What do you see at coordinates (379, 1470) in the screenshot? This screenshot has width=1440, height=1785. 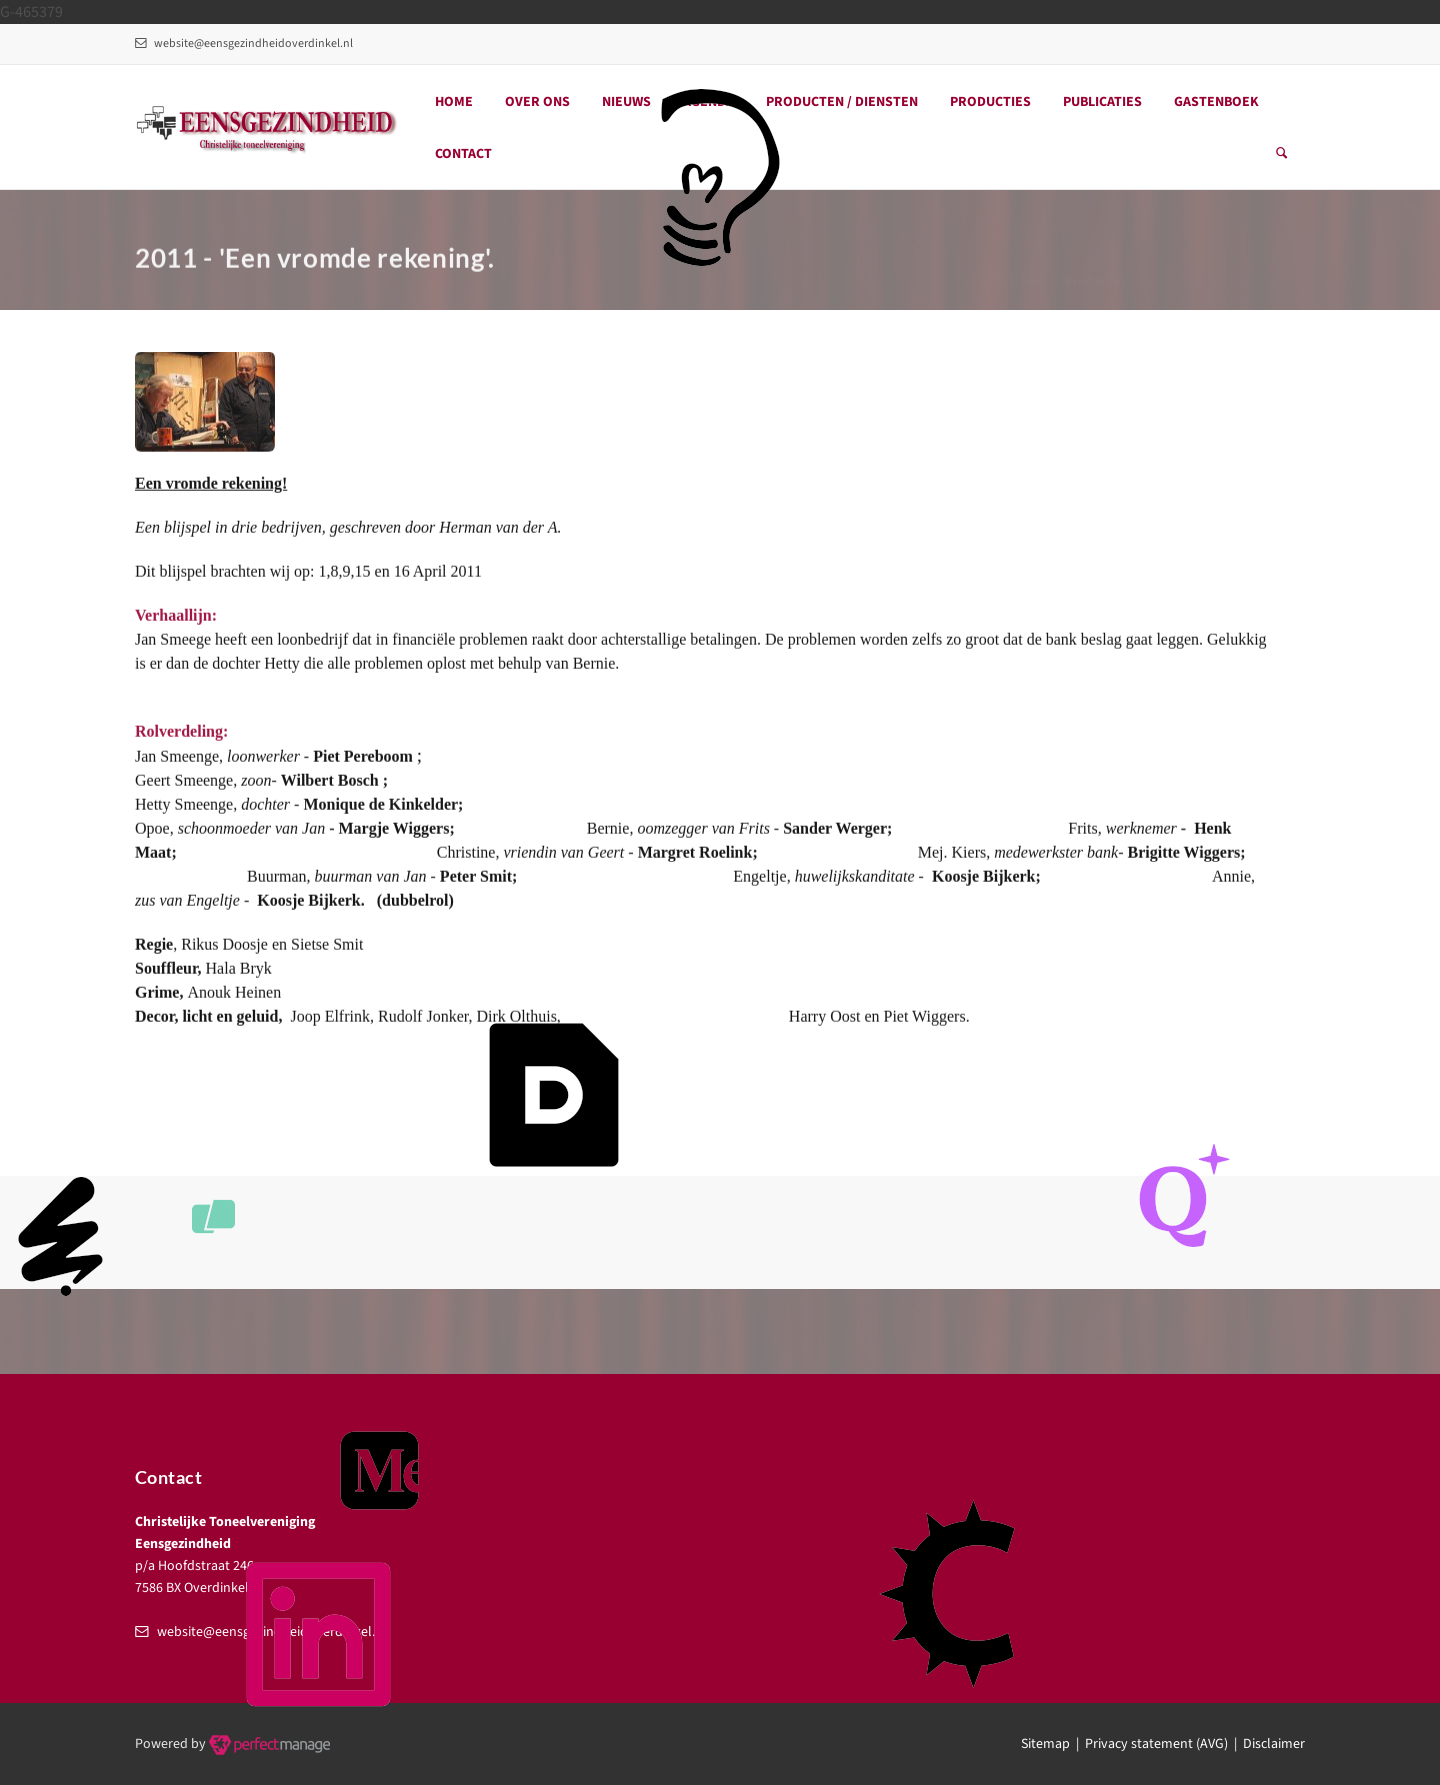 I see `open Medium app or website` at bounding box center [379, 1470].